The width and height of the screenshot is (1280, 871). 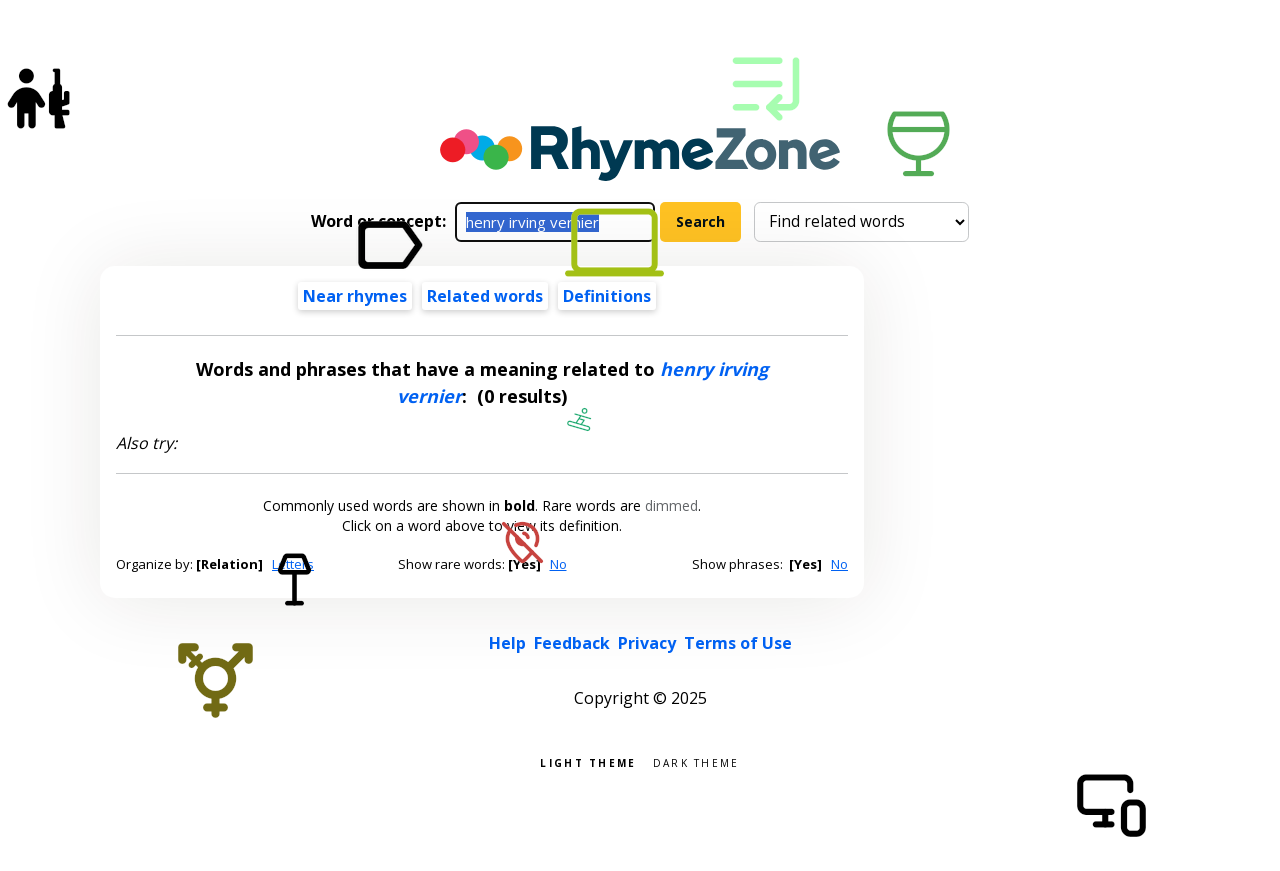 What do you see at coordinates (389, 245) in the screenshot?
I see `add a label or tag to an item` at bounding box center [389, 245].